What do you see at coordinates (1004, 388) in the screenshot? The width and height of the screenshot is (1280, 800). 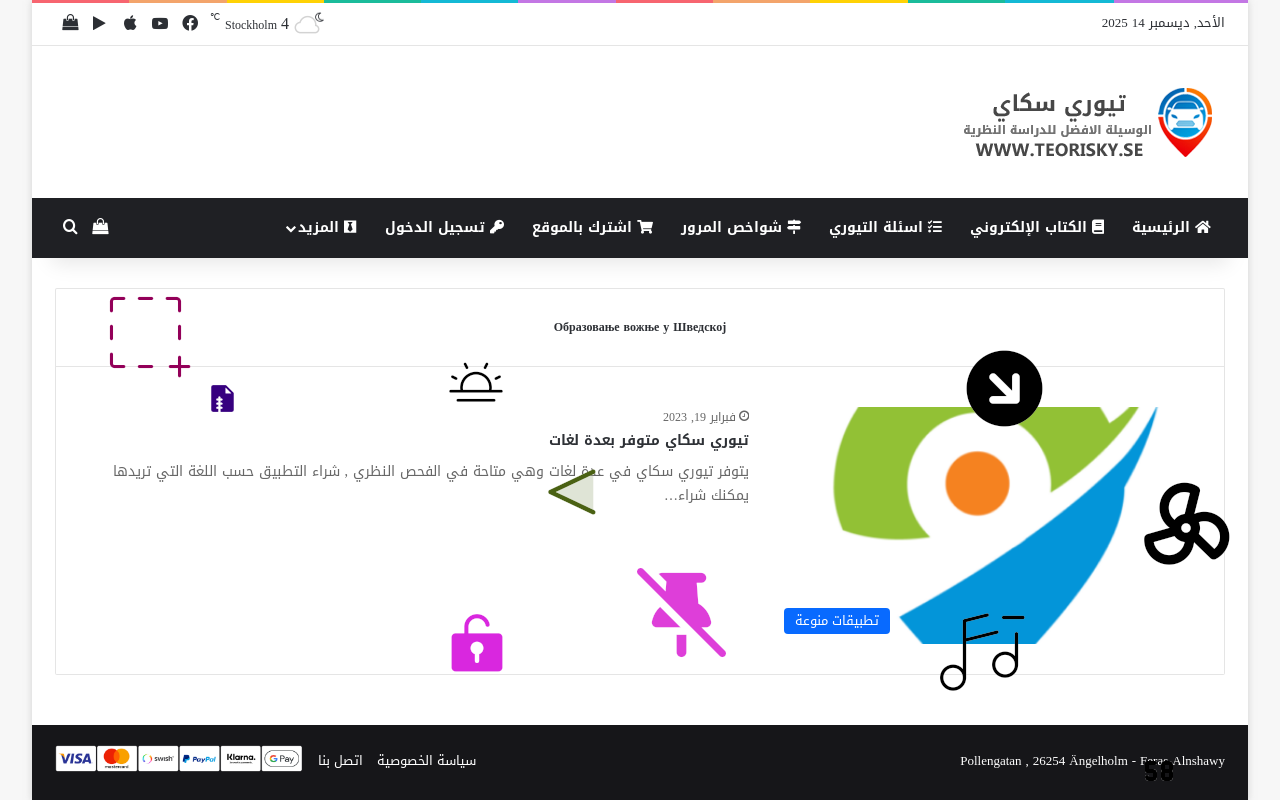 I see `navigate to the next section diagonally` at bounding box center [1004, 388].